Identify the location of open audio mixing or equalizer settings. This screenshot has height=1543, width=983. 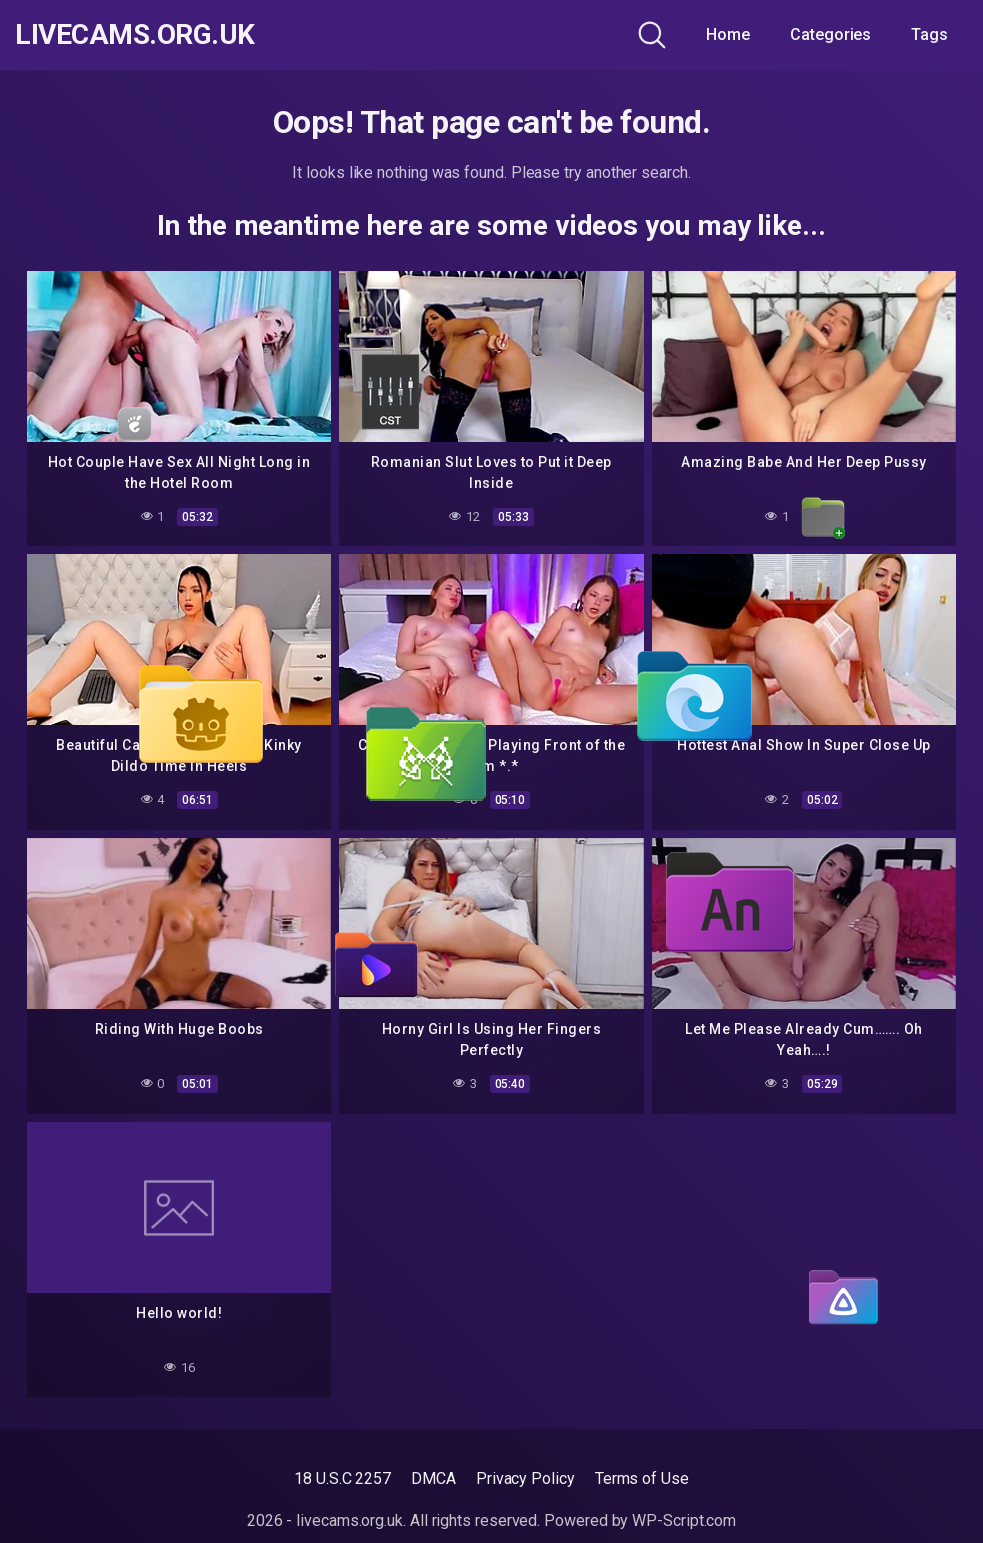
(390, 393).